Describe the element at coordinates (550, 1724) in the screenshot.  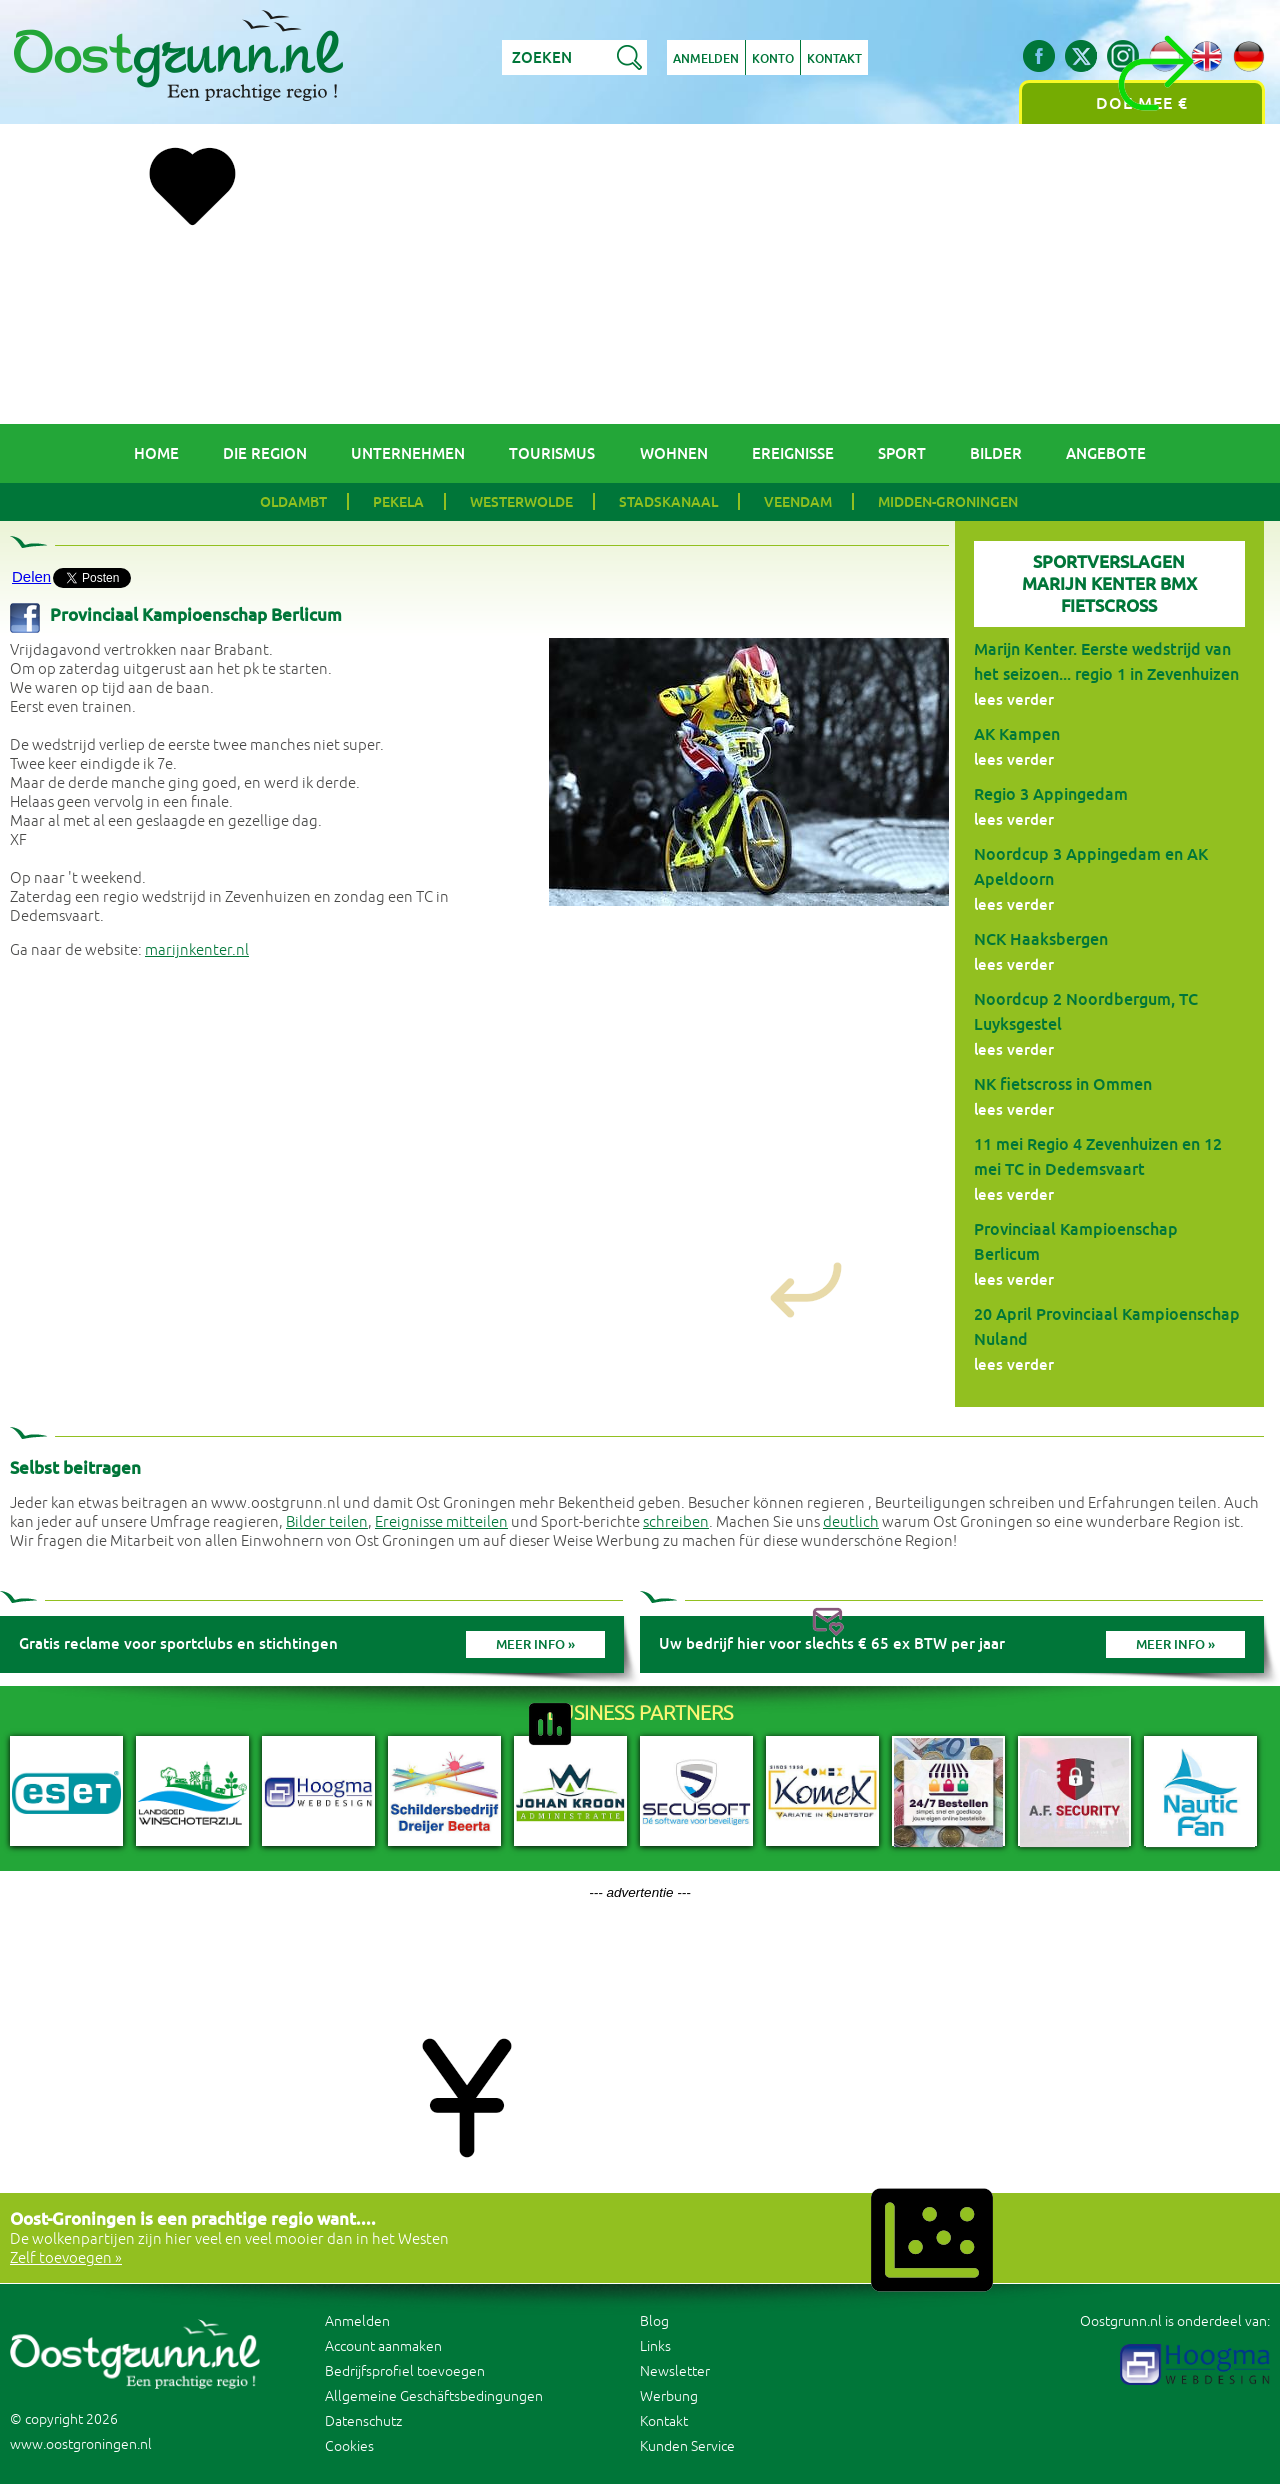
I see `view poll results` at that location.